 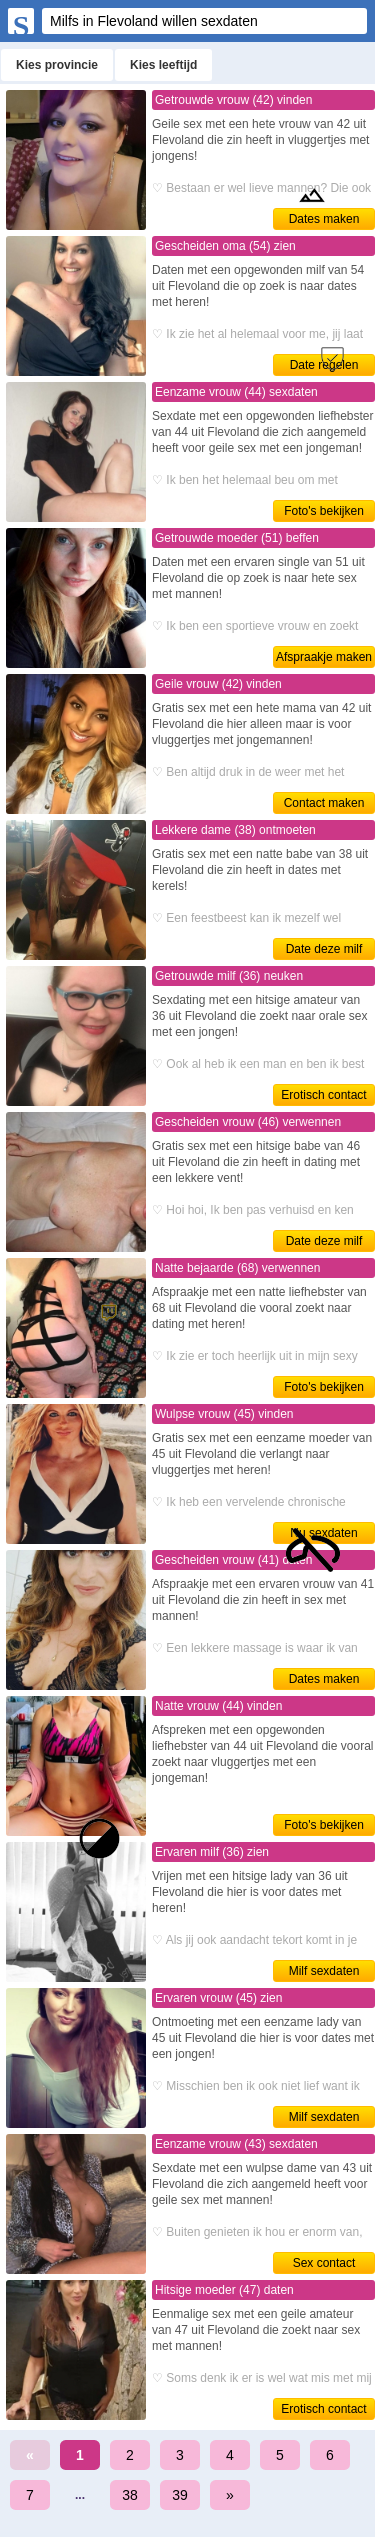 I want to click on open twitch app, so click(x=109, y=1313).